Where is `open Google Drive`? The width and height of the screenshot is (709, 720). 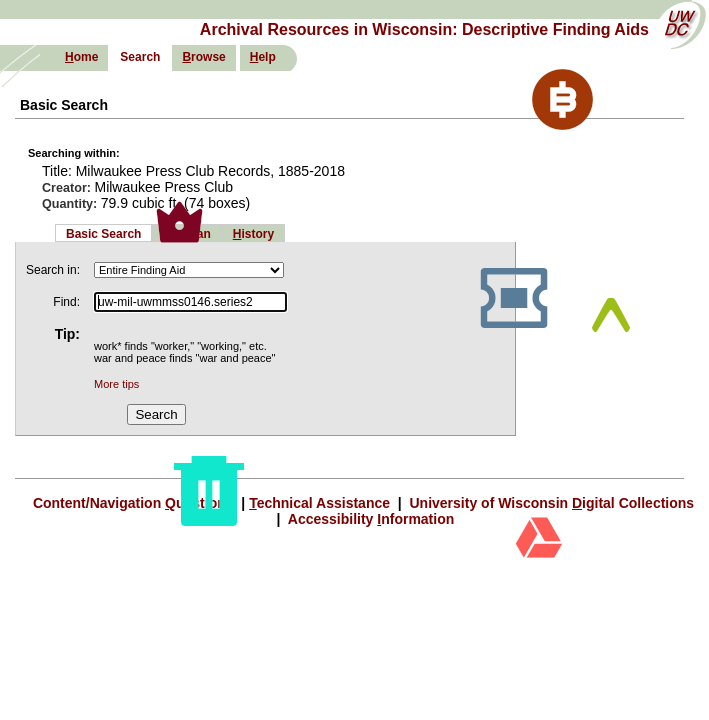
open Google Drive is located at coordinates (539, 538).